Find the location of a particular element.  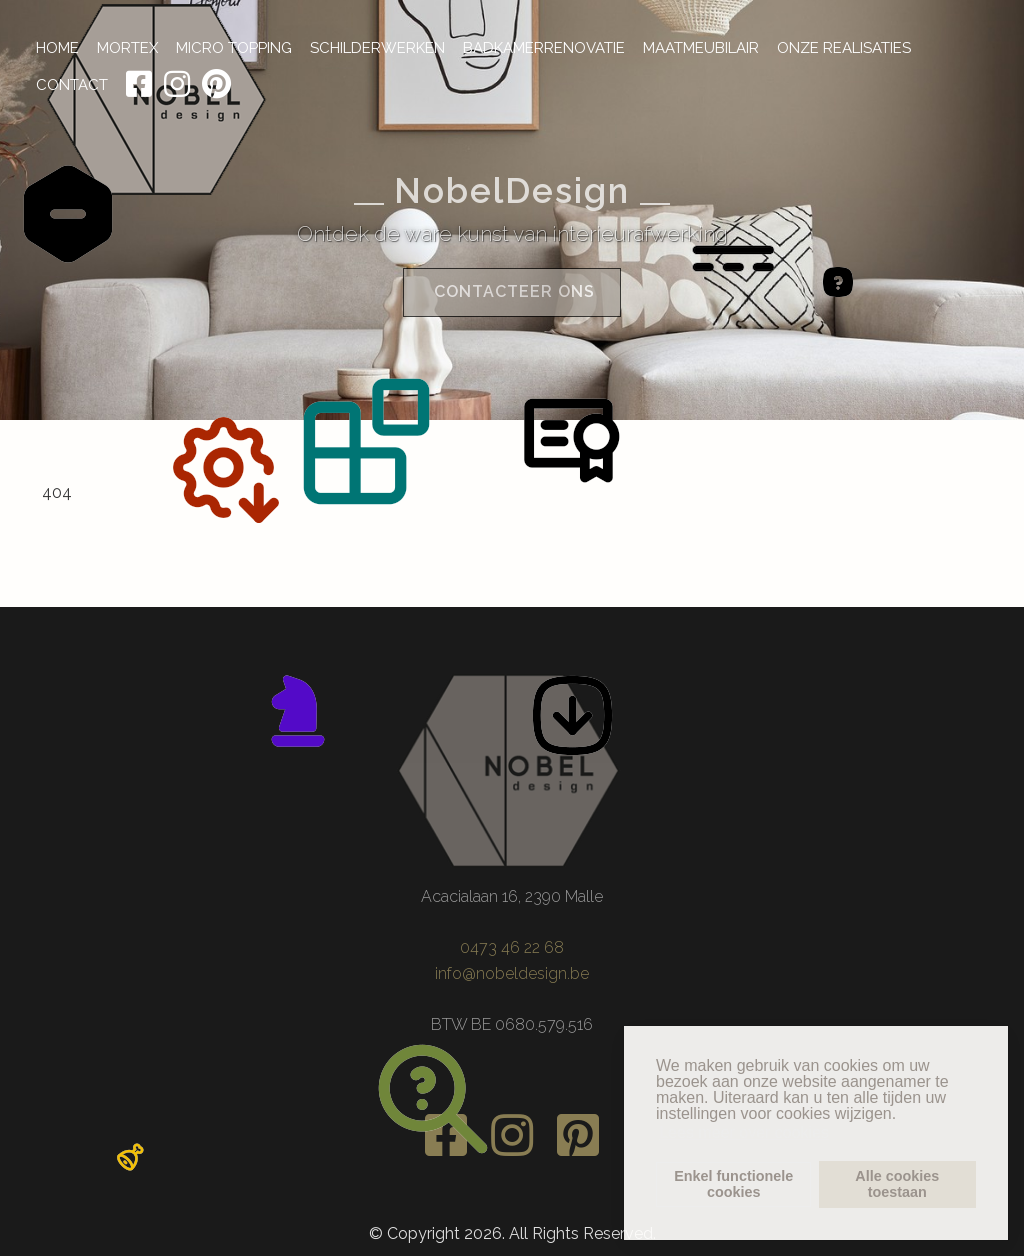

access modular components or blocks is located at coordinates (366, 441).